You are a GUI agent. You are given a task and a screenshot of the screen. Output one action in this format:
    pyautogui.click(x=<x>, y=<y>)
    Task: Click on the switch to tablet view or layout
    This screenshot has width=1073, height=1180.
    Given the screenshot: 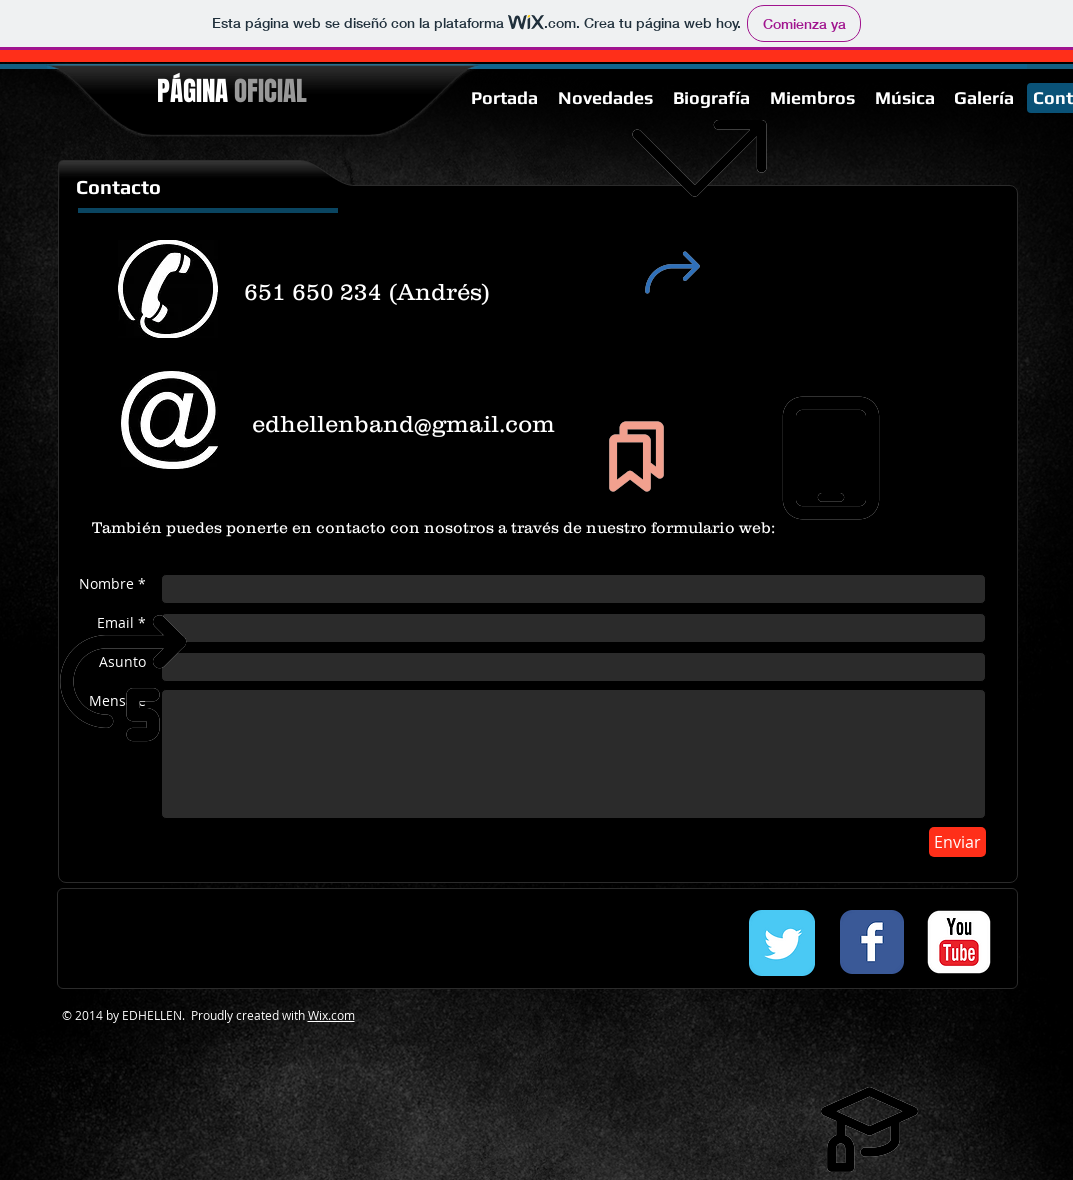 What is the action you would take?
    pyautogui.click(x=831, y=458)
    